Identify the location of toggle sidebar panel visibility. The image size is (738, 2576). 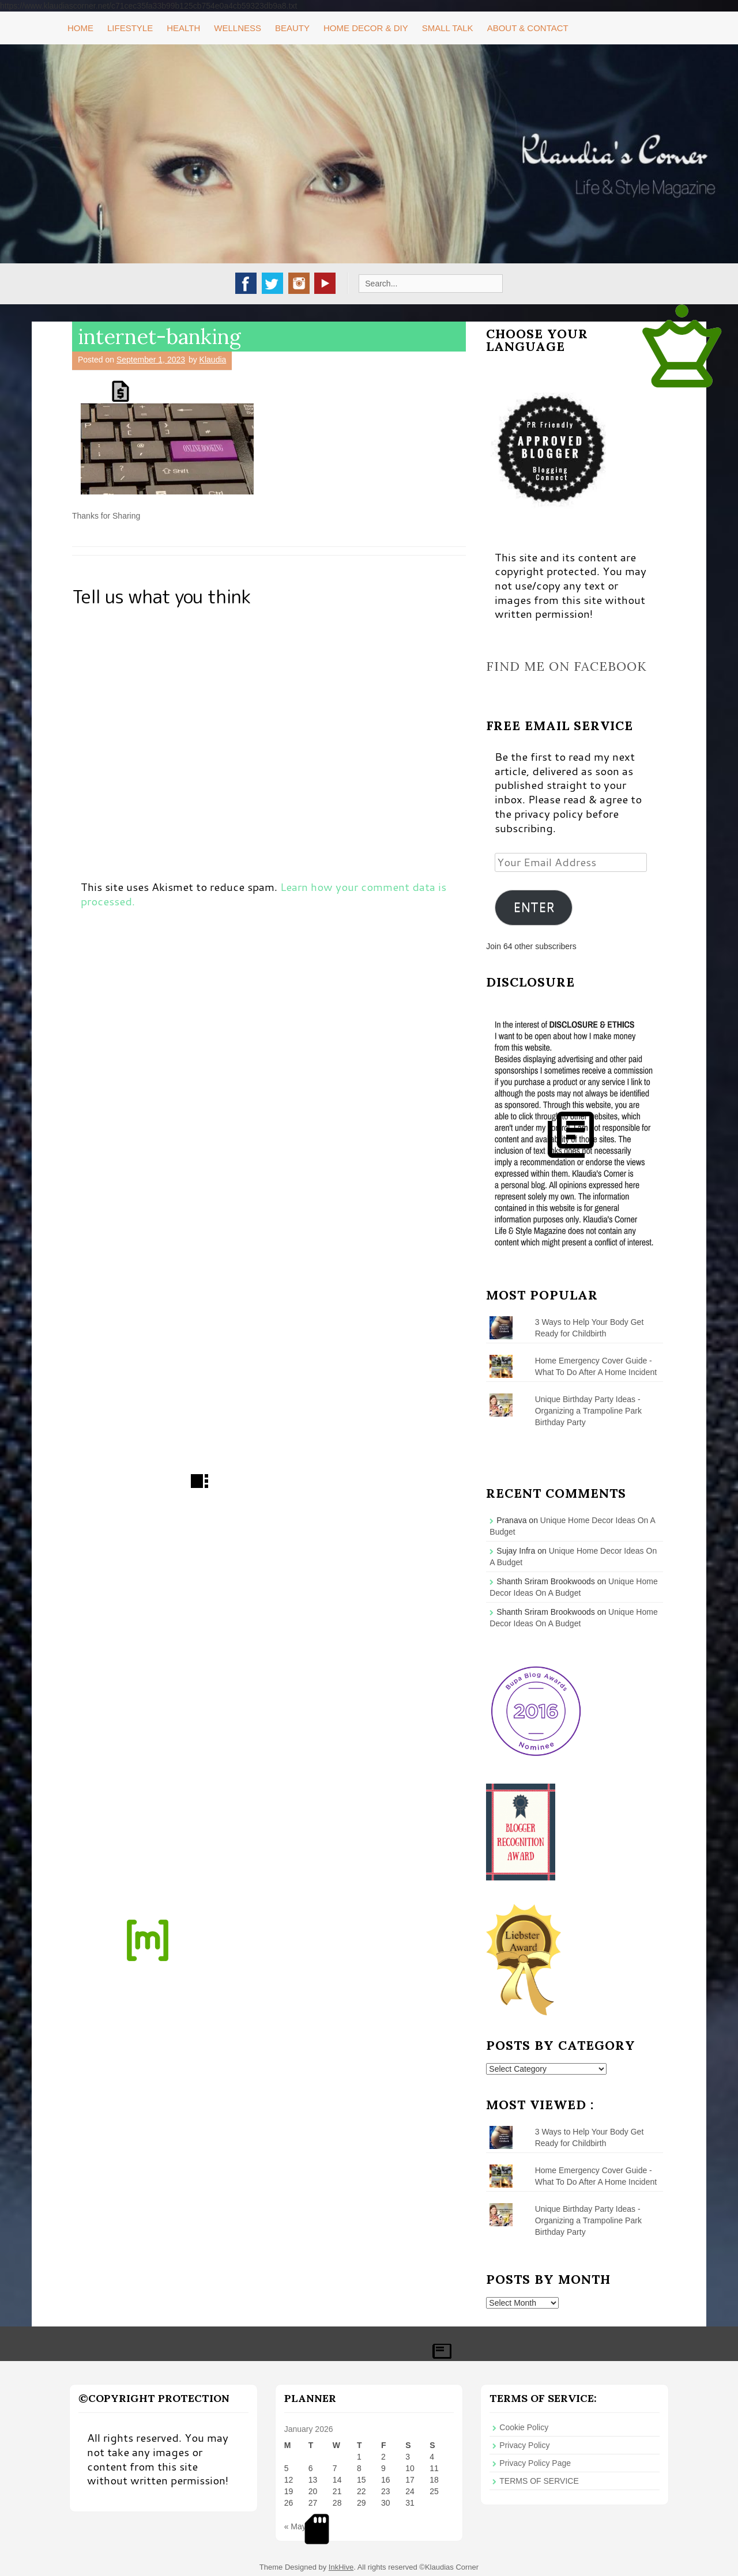
(199, 1481).